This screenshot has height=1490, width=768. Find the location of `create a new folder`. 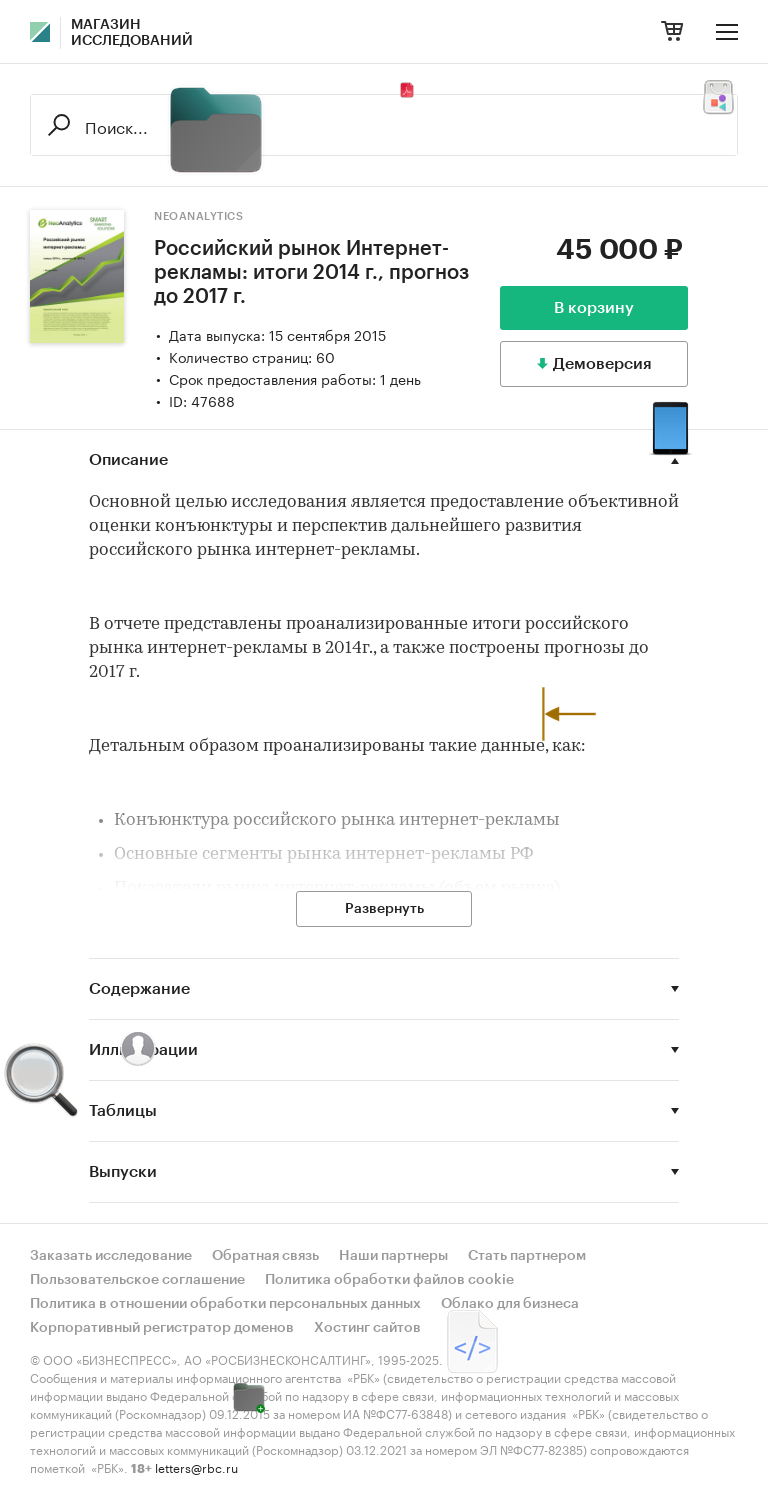

create a new folder is located at coordinates (249, 1397).